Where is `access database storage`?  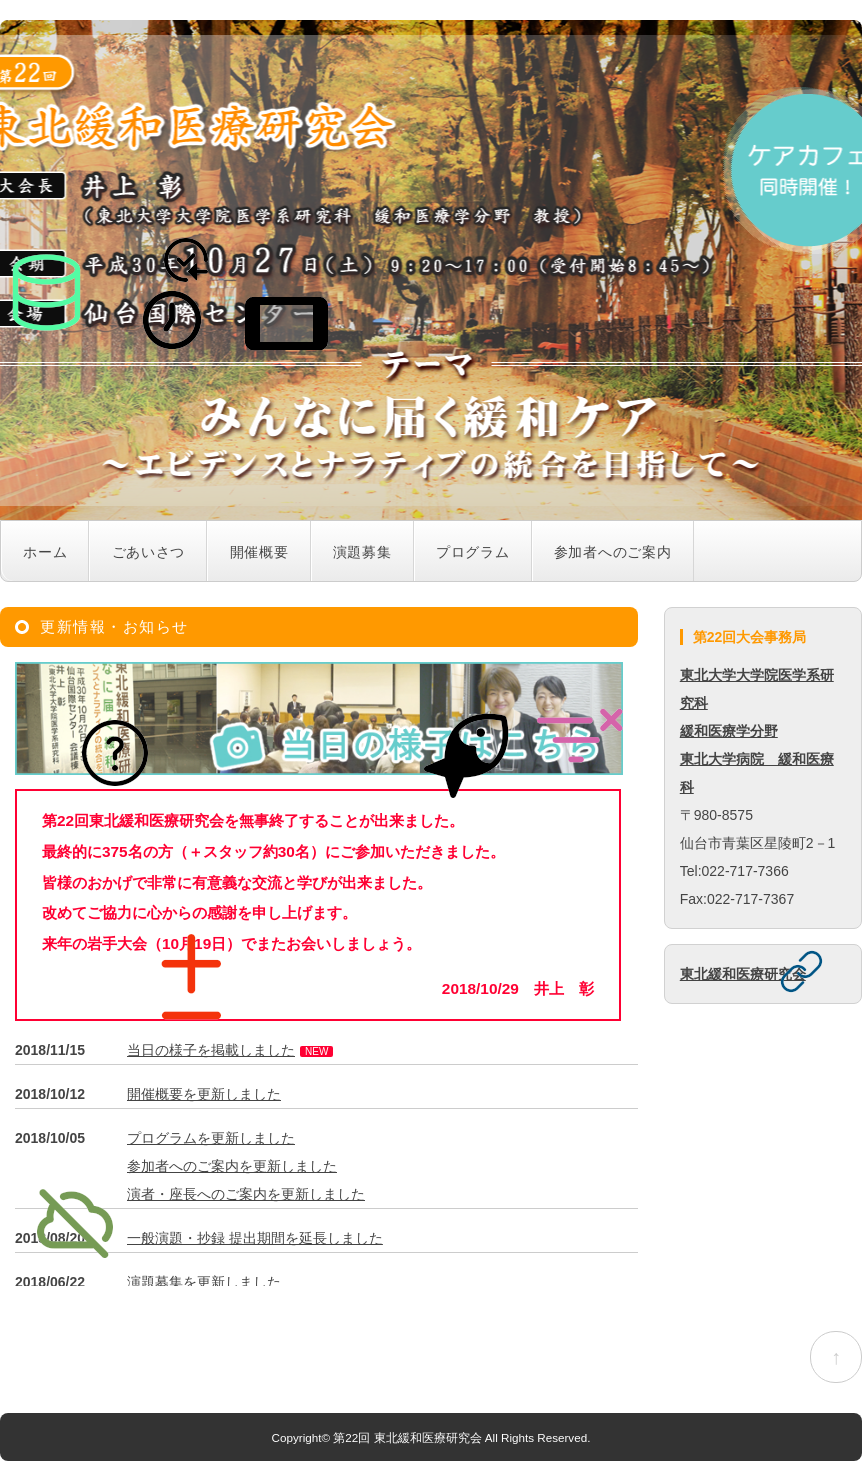 access database storage is located at coordinates (46, 292).